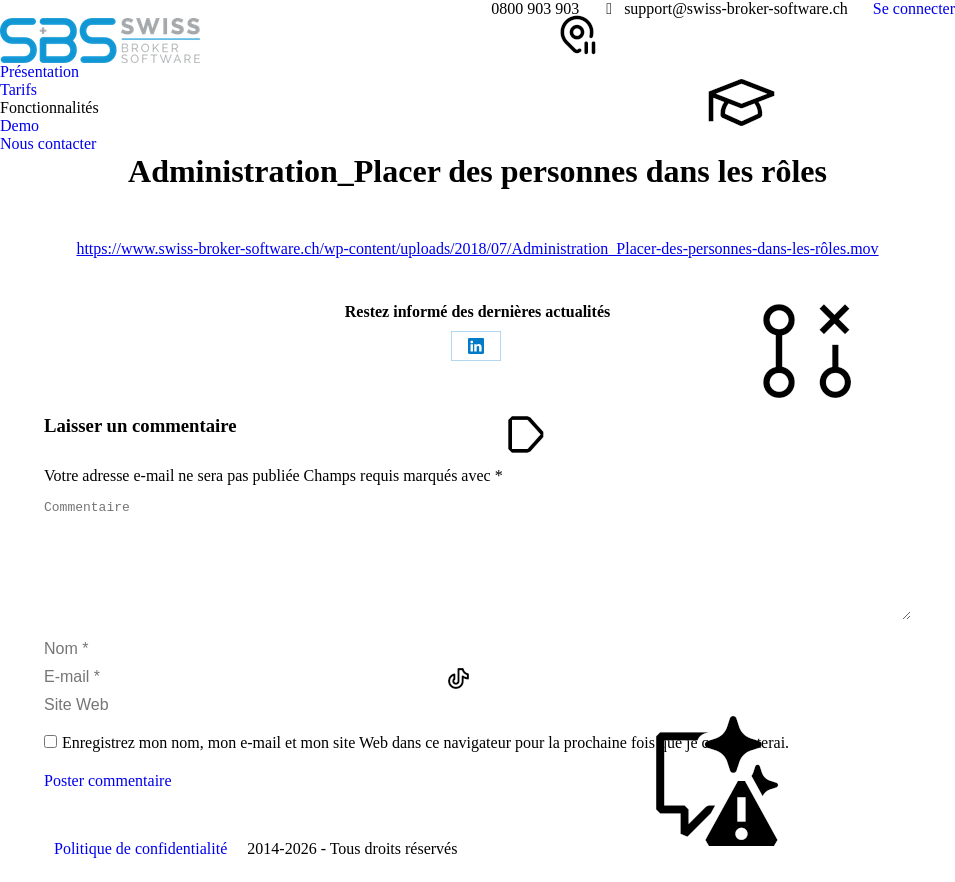 This screenshot has height=882, width=955. Describe the element at coordinates (577, 34) in the screenshot. I see `pause location tracking` at that location.